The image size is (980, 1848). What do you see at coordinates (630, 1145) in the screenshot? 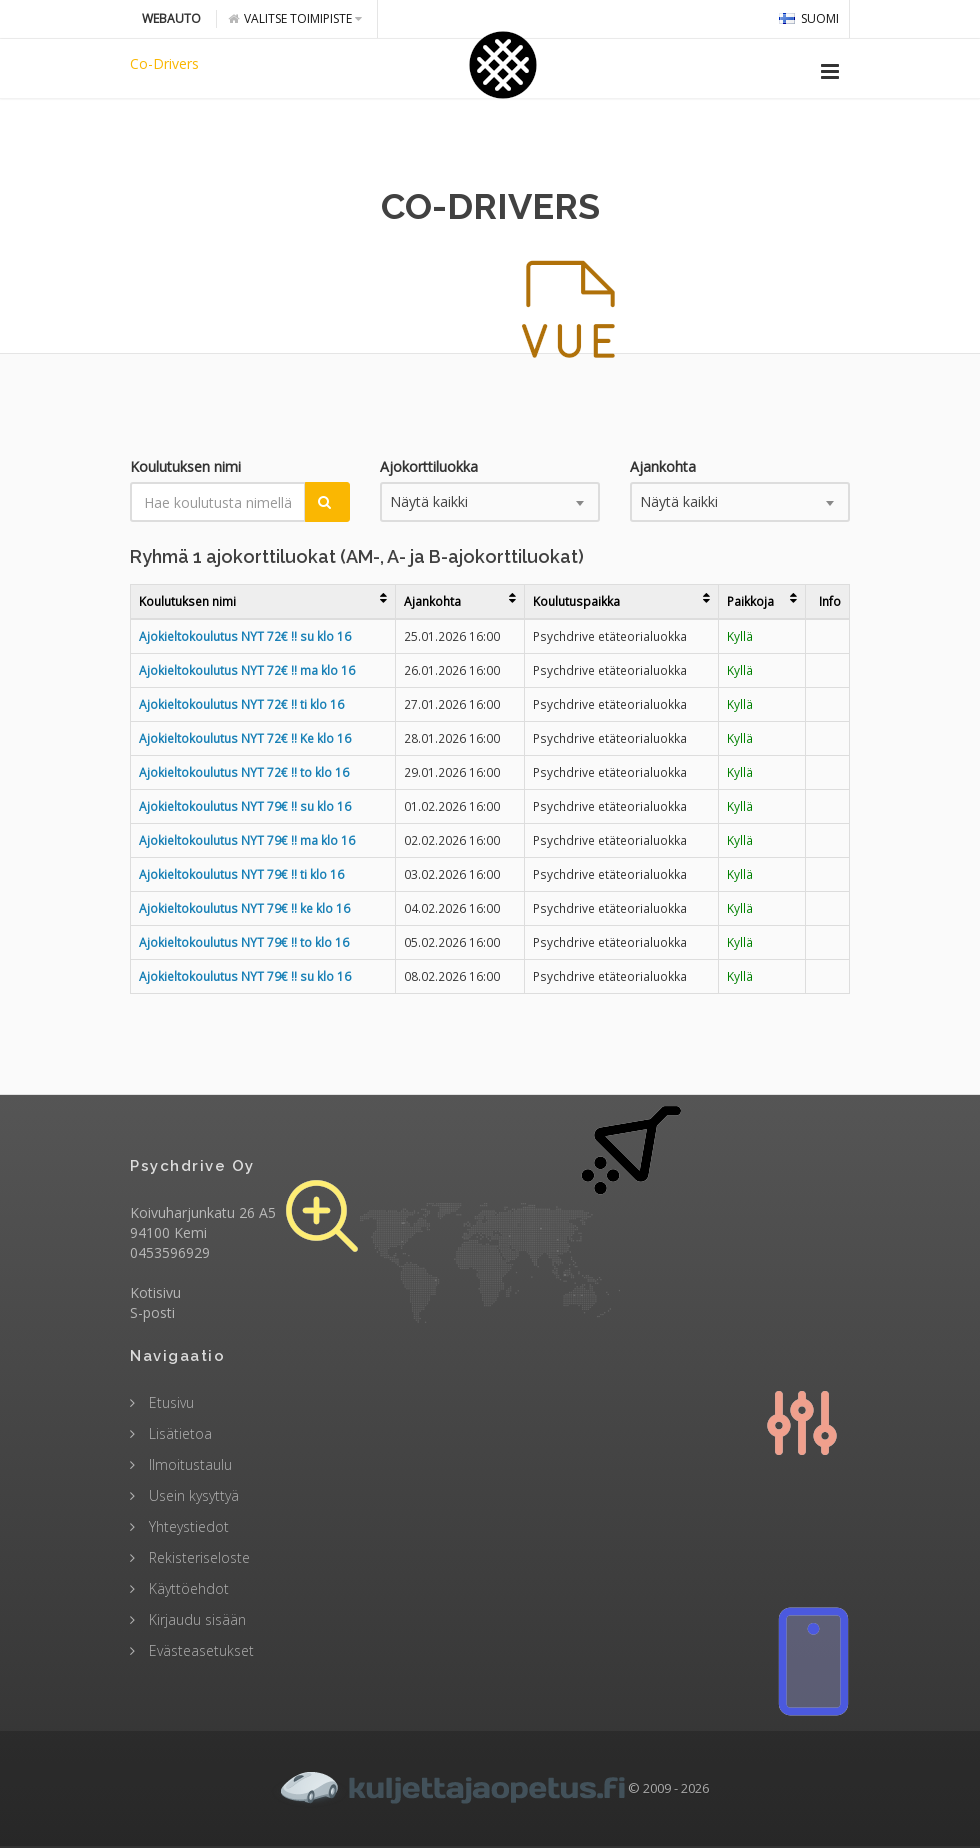
I see `bathroom or shower amenity indicator` at bounding box center [630, 1145].